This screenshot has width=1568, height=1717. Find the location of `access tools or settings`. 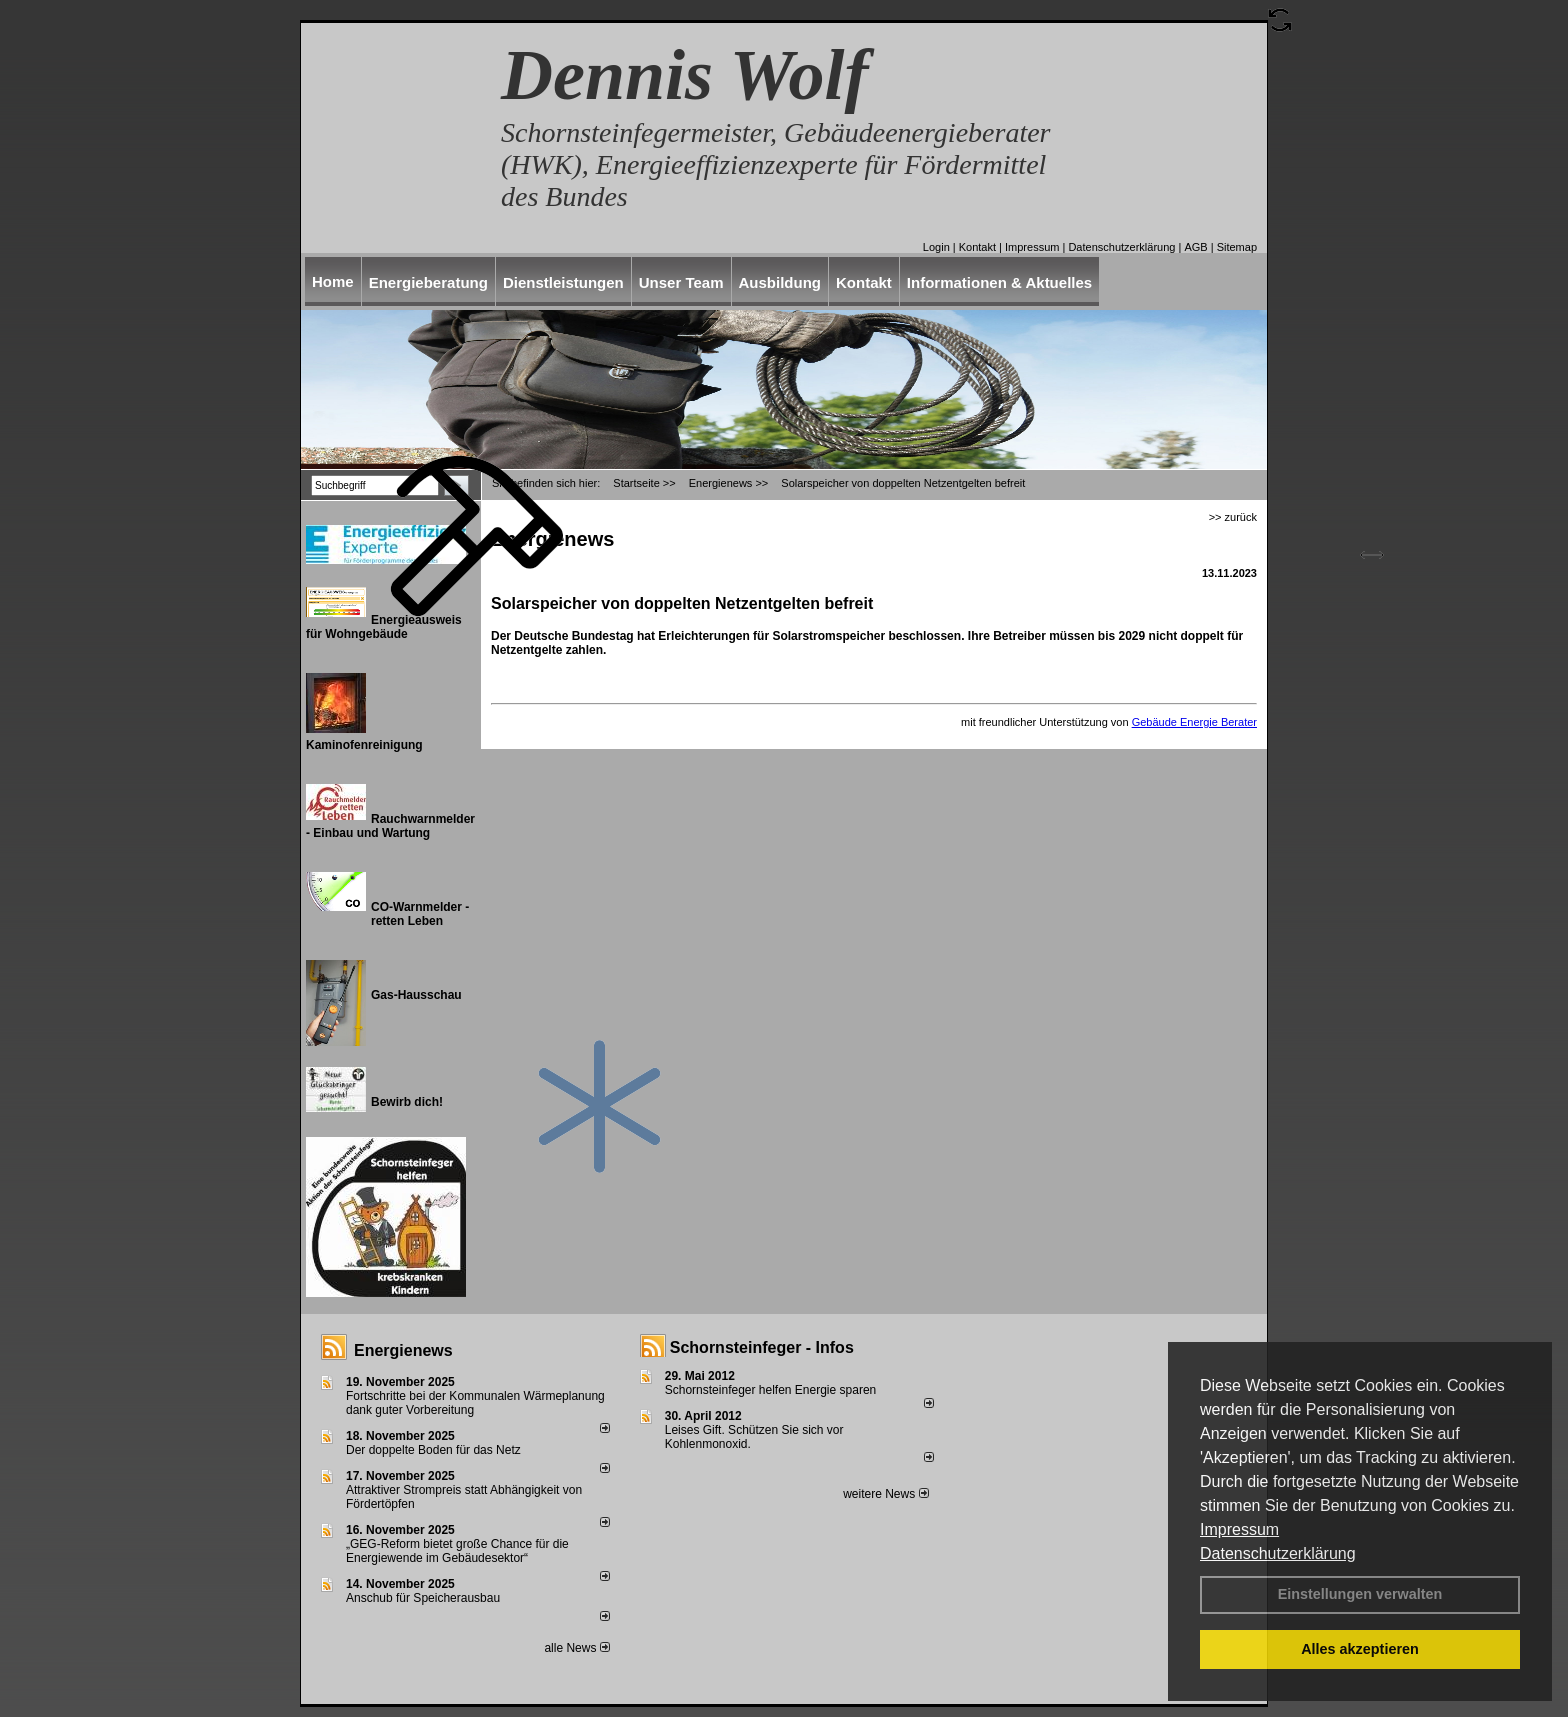

access tools or settings is located at coordinates (468, 539).